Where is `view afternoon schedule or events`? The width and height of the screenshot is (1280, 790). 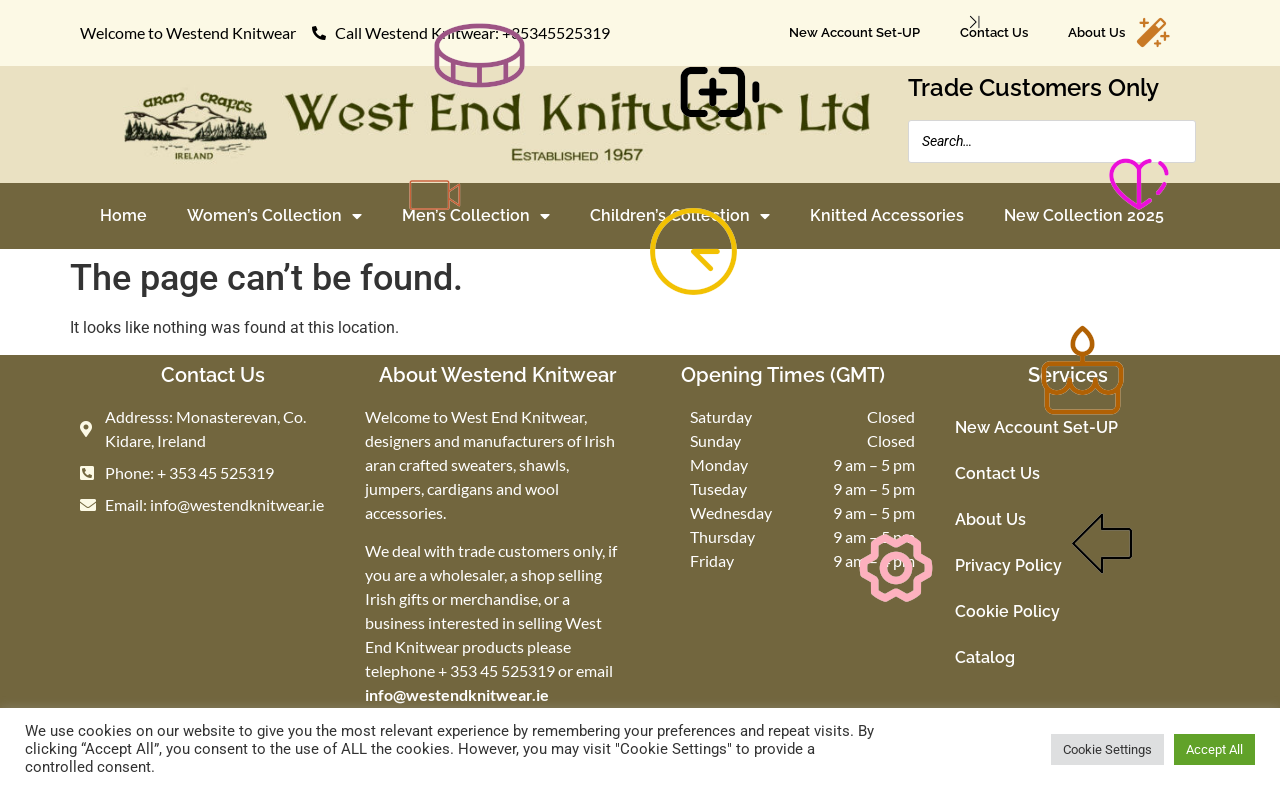 view afternoon schedule or events is located at coordinates (693, 251).